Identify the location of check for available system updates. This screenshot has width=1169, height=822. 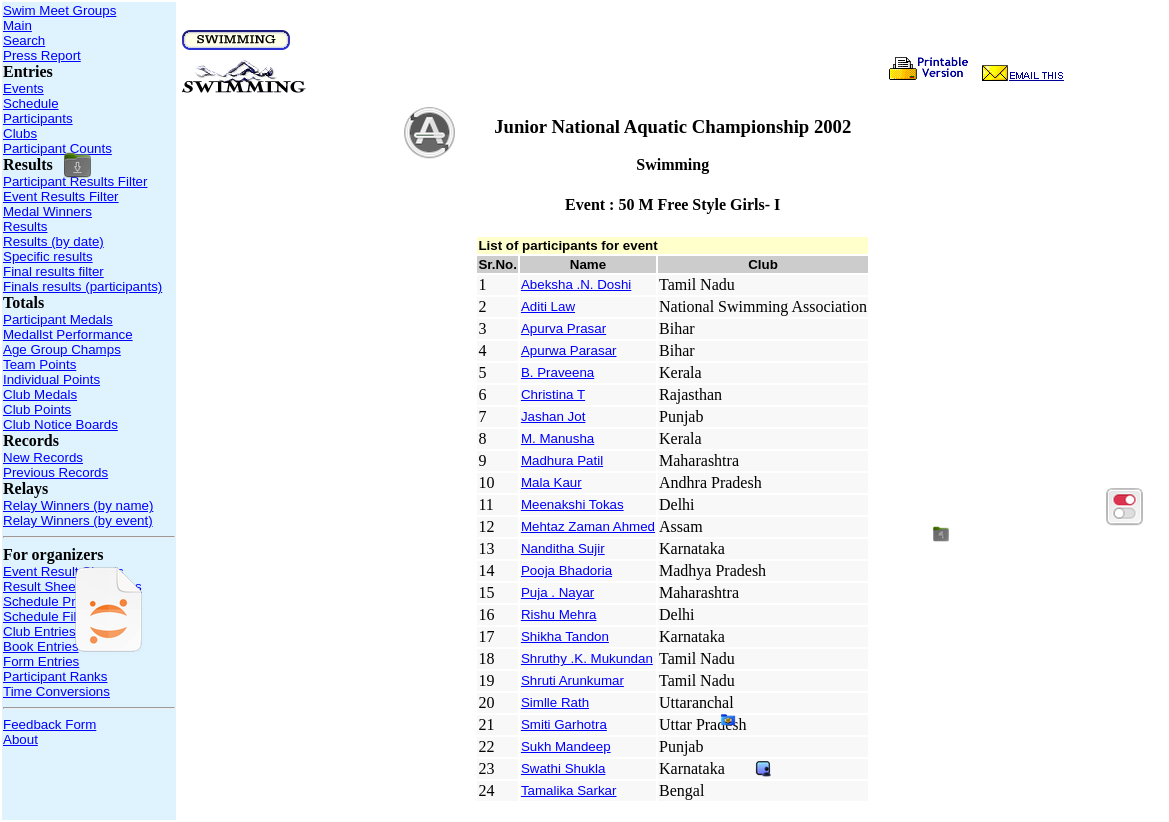
(429, 132).